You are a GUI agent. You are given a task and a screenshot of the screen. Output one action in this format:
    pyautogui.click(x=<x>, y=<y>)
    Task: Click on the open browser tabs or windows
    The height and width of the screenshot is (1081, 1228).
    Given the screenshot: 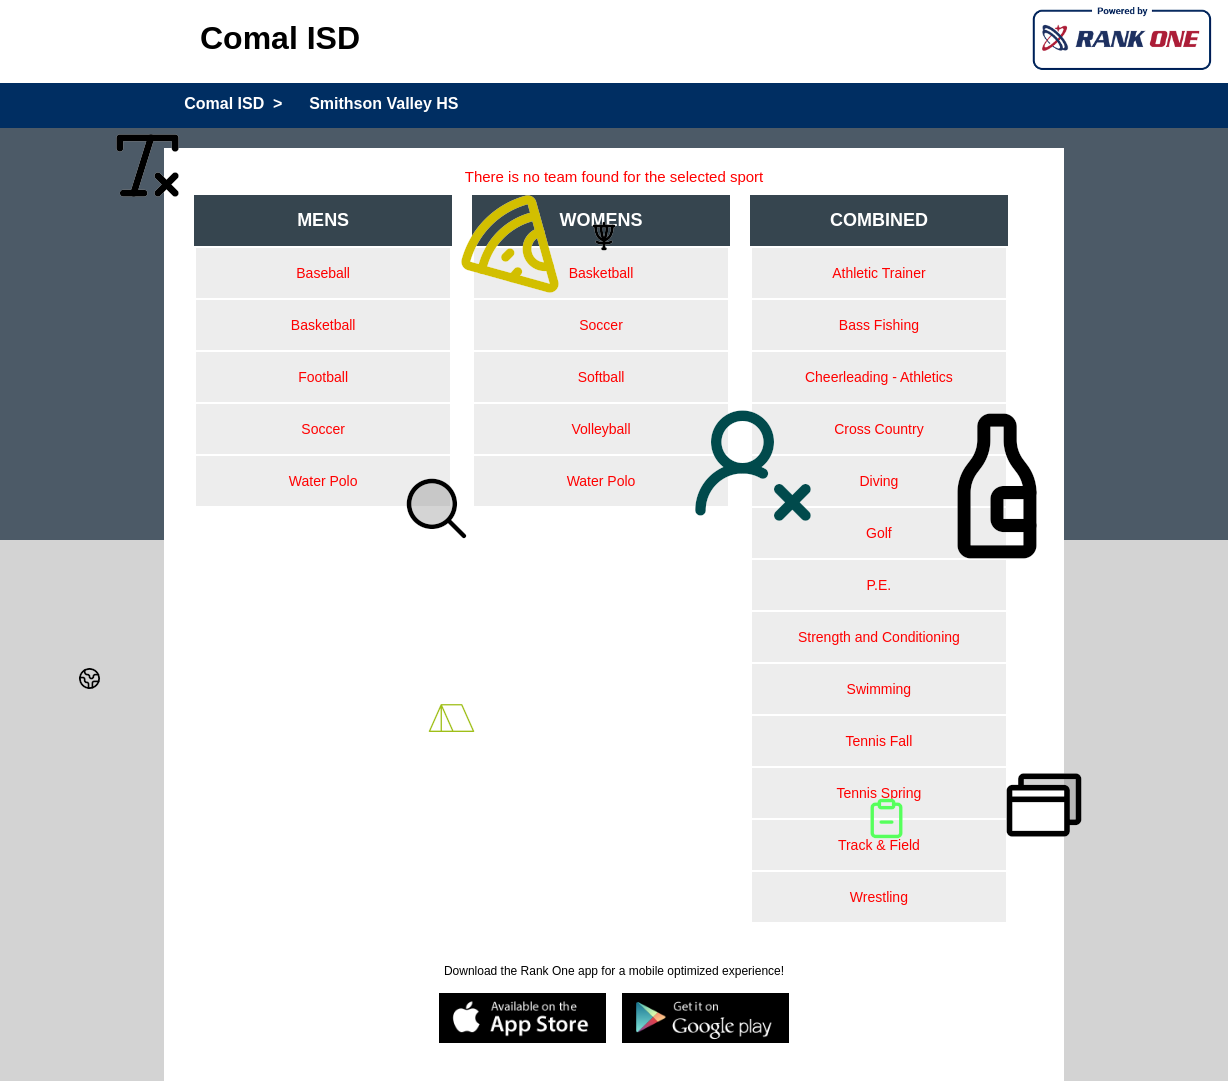 What is the action you would take?
    pyautogui.click(x=1044, y=805)
    